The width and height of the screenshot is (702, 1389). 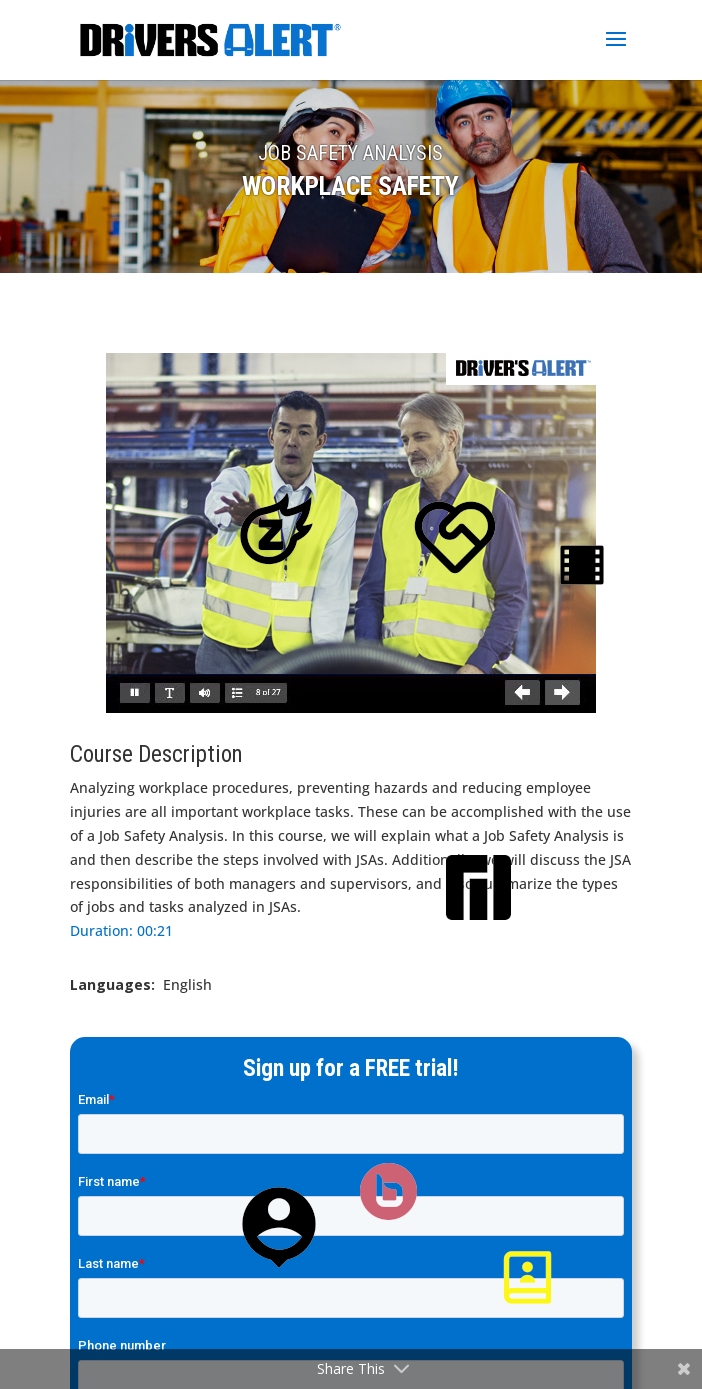 What do you see at coordinates (455, 537) in the screenshot?
I see `access customer service or support` at bounding box center [455, 537].